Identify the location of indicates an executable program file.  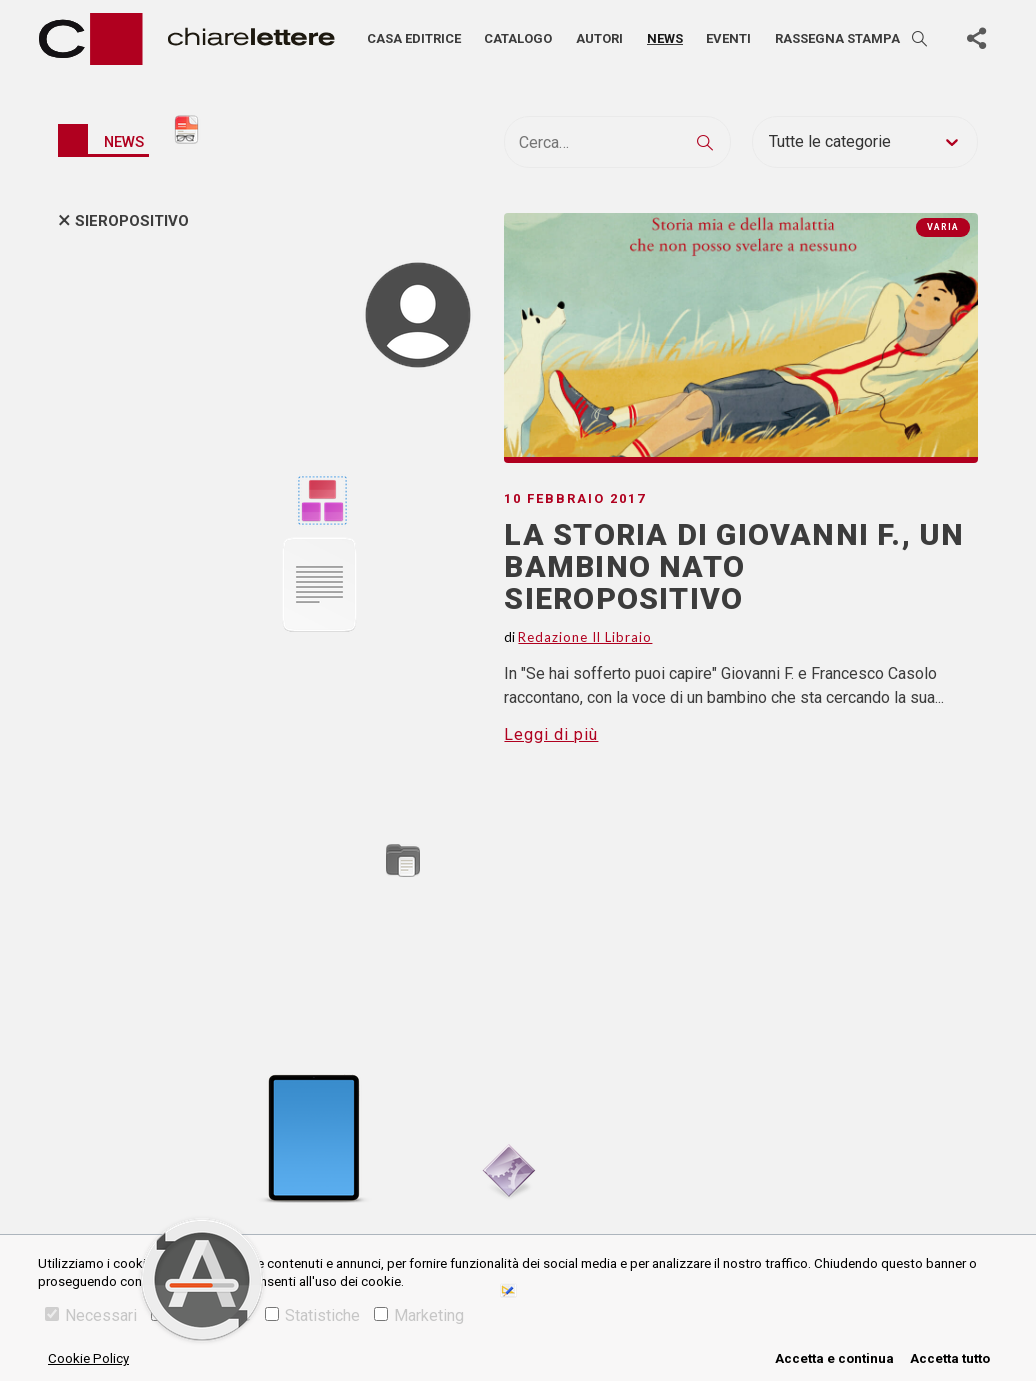
(510, 1172).